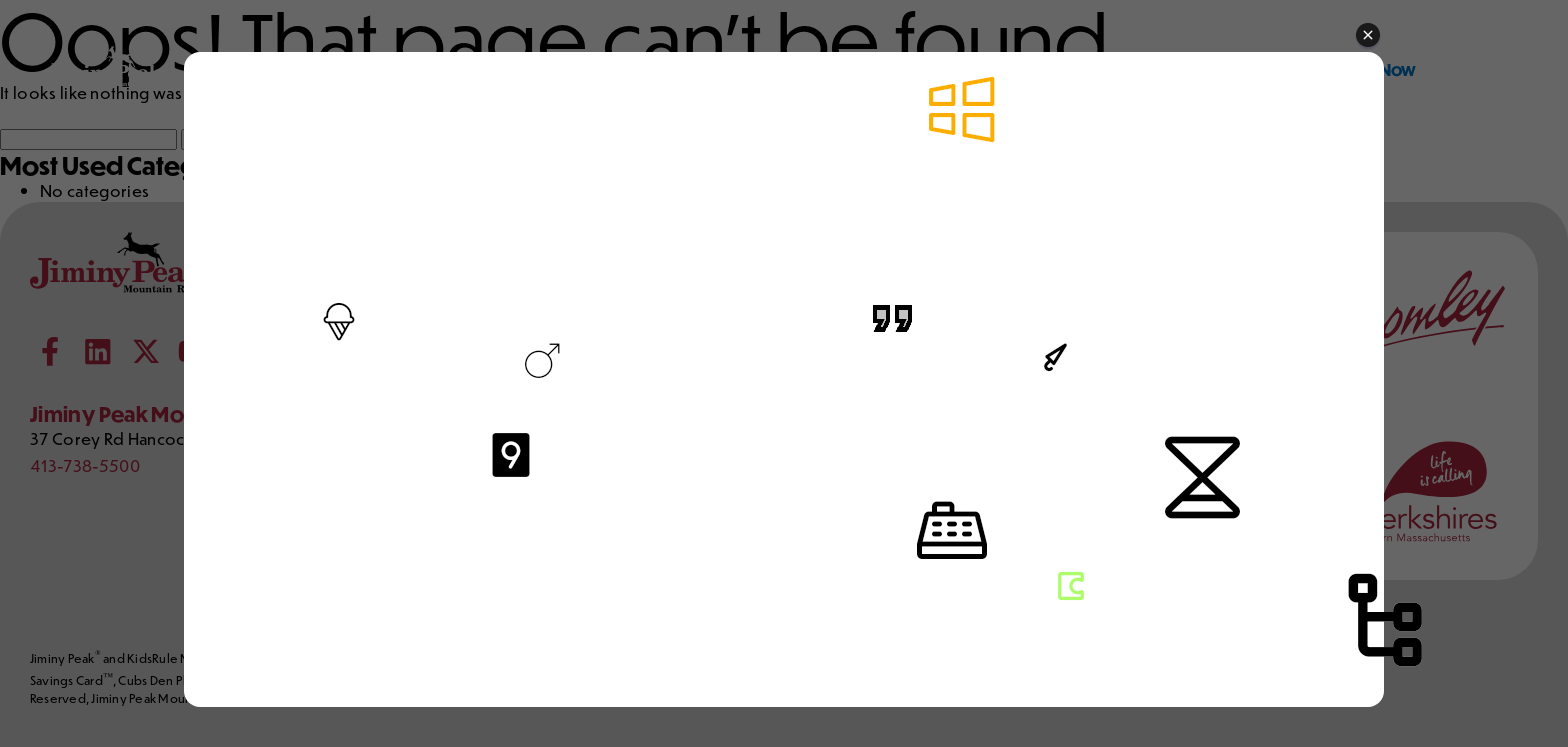  What do you see at coordinates (1202, 477) in the screenshot?
I see `indicates time running low or nearly expired` at bounding box center [1202, 477].